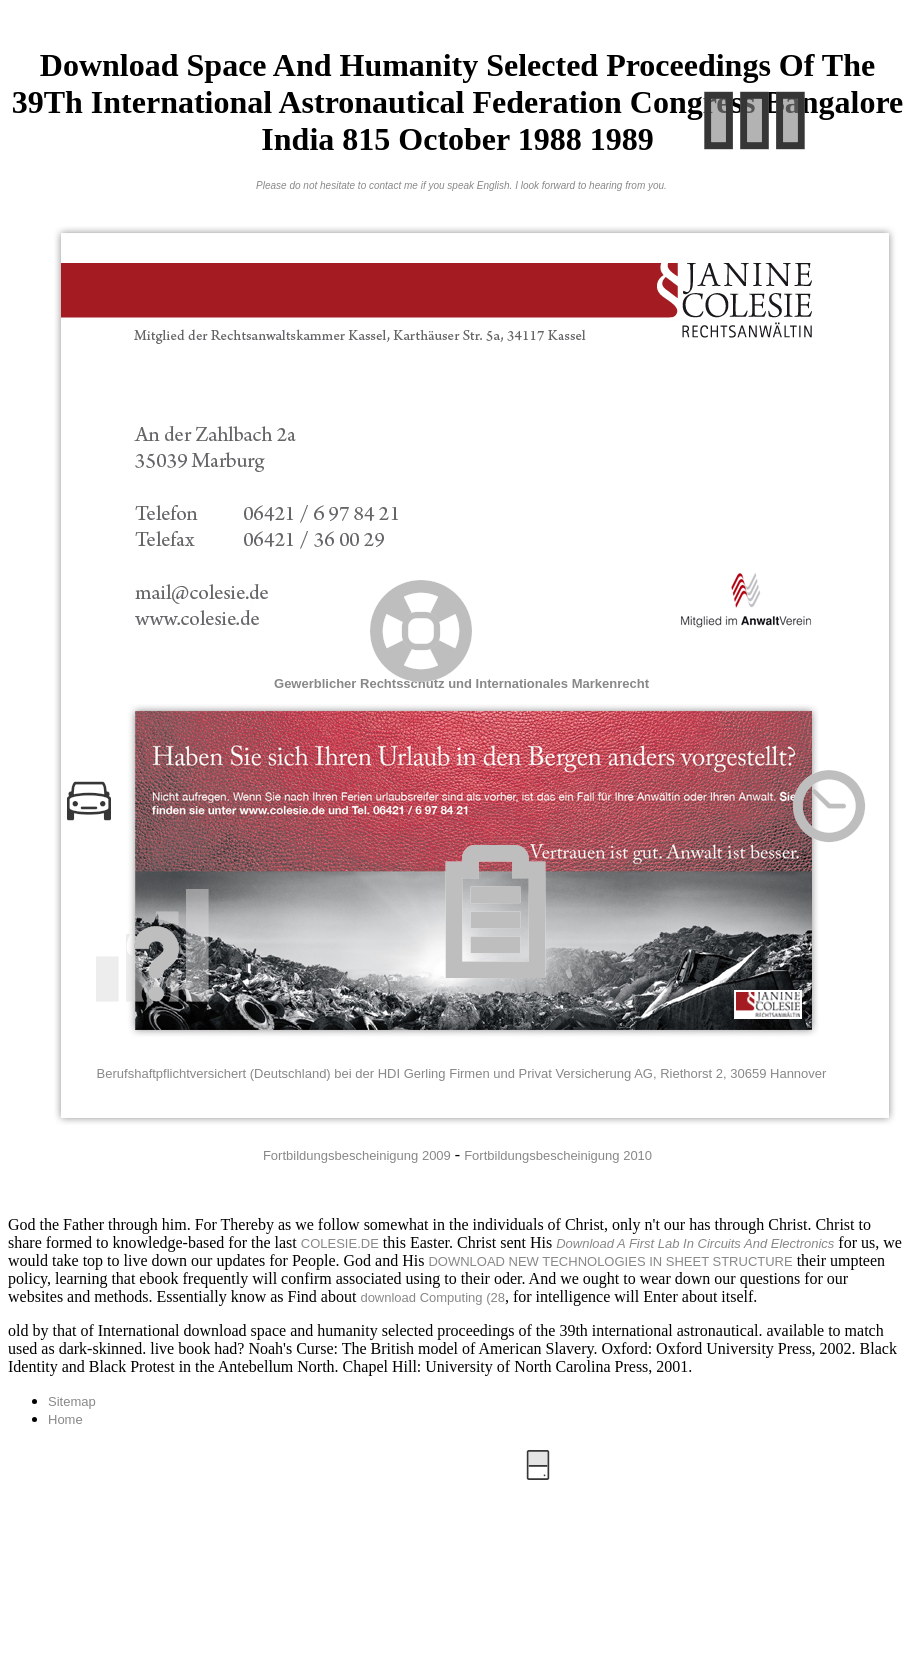 The width and height of the screenshot is (915, 1670). I want to click on open date and time settings, so click(831, 808).